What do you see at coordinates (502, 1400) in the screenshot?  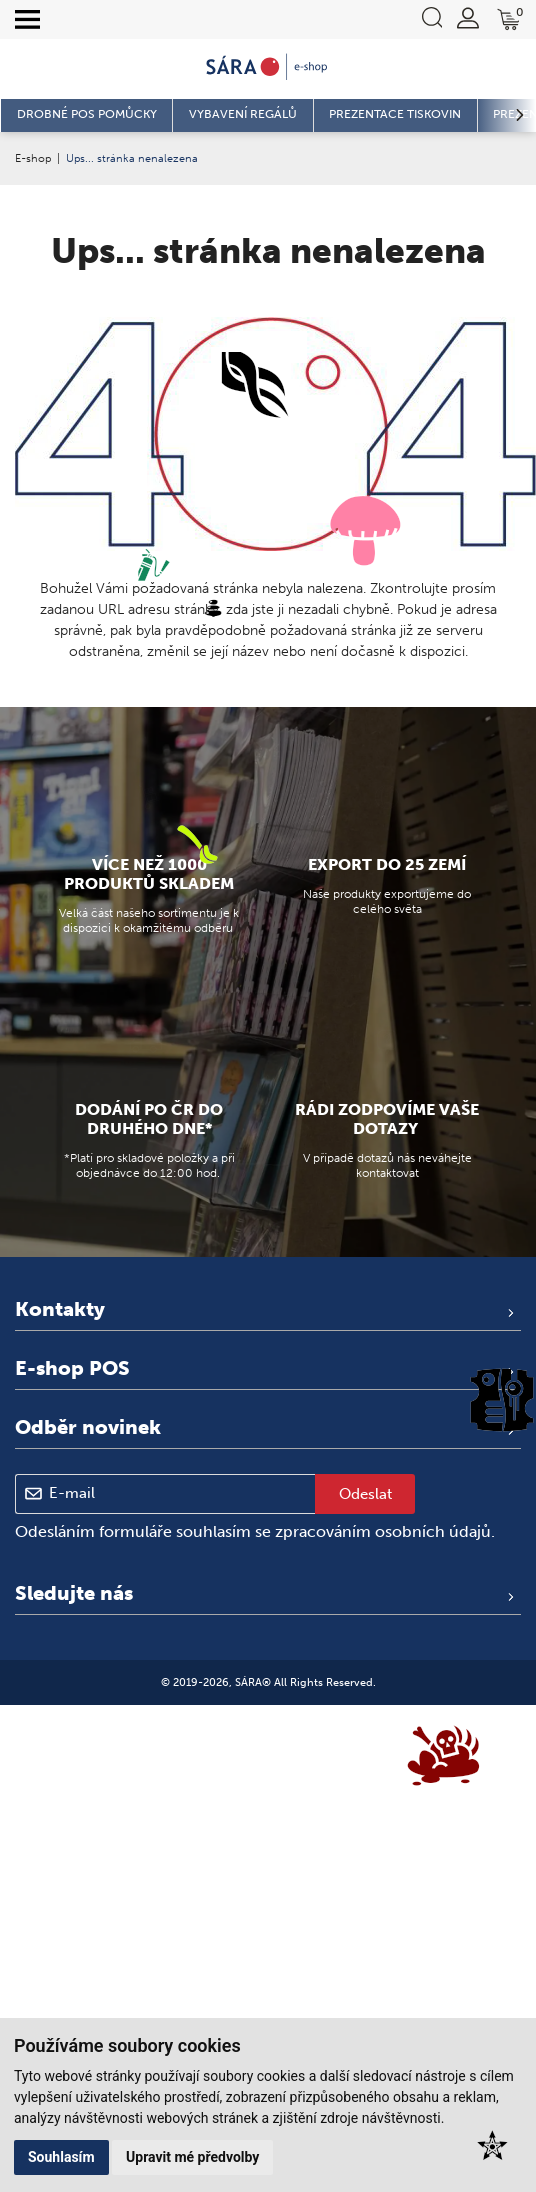 I see `represents a puzzle or matching game mechanic` at bounding box center [502, 1400].